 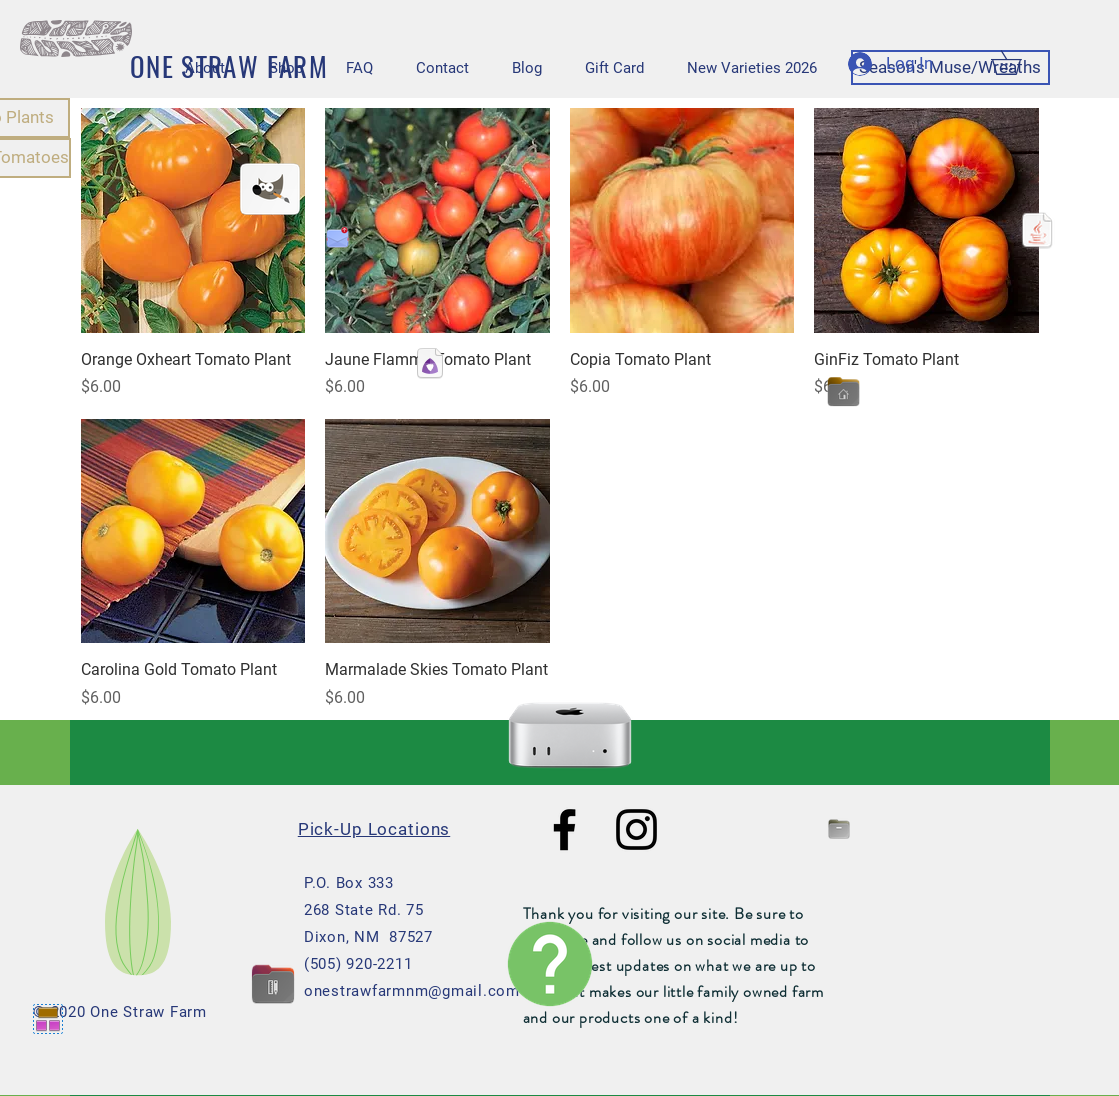 I want to click on indicates unknown or unrecognized file status, so click(x=550, y=964).